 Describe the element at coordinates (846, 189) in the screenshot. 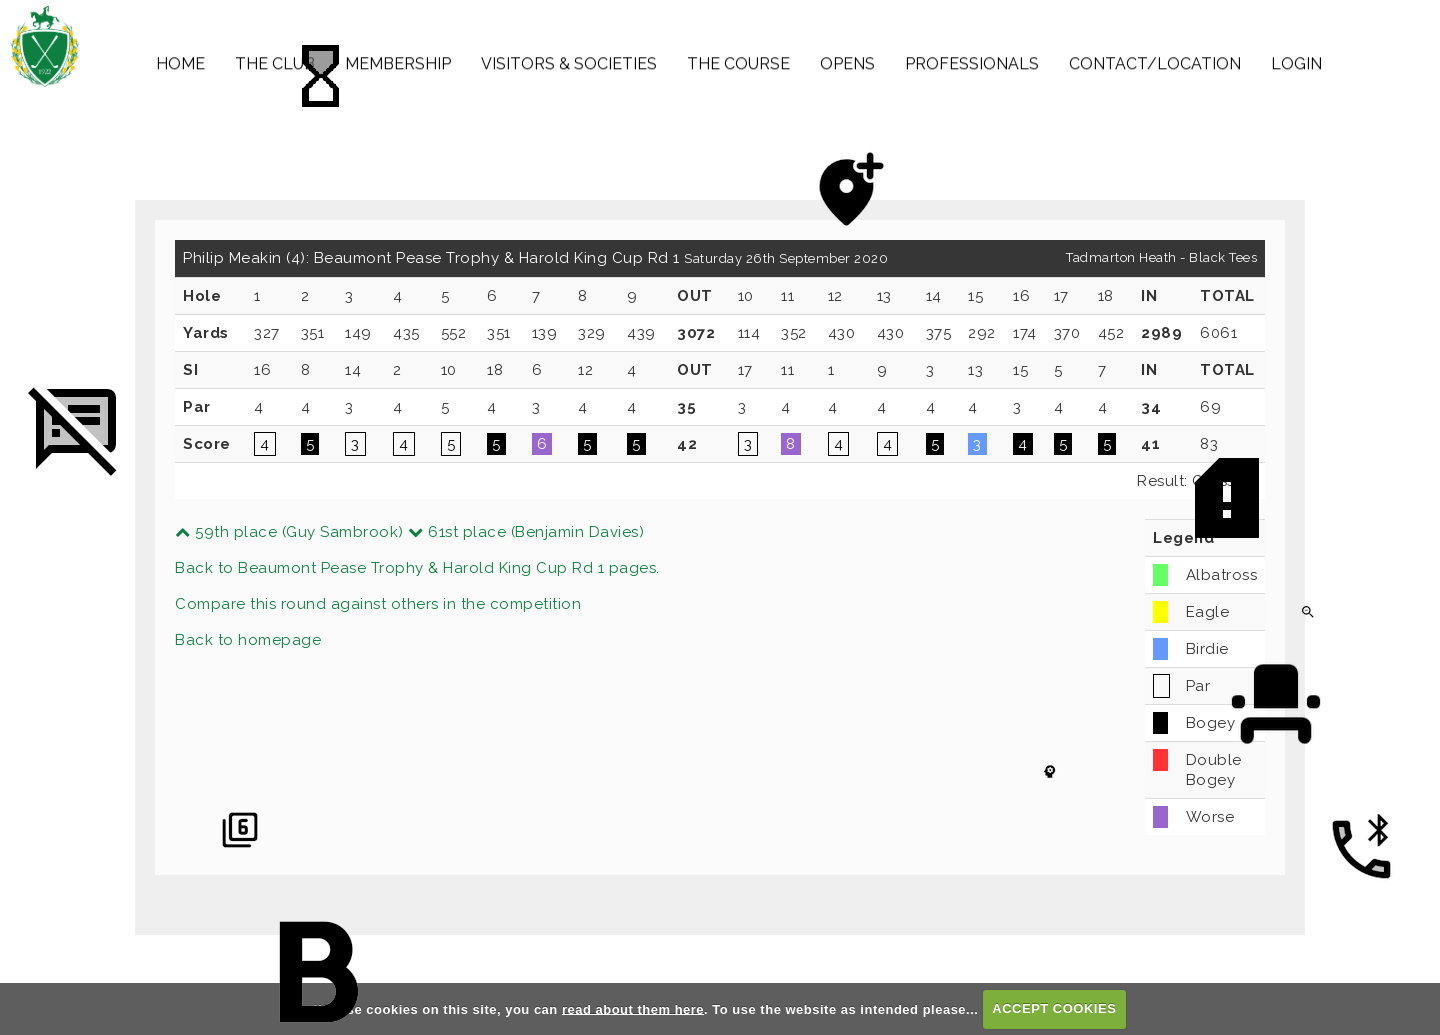

I see `add a new location pin to the map` at that location.